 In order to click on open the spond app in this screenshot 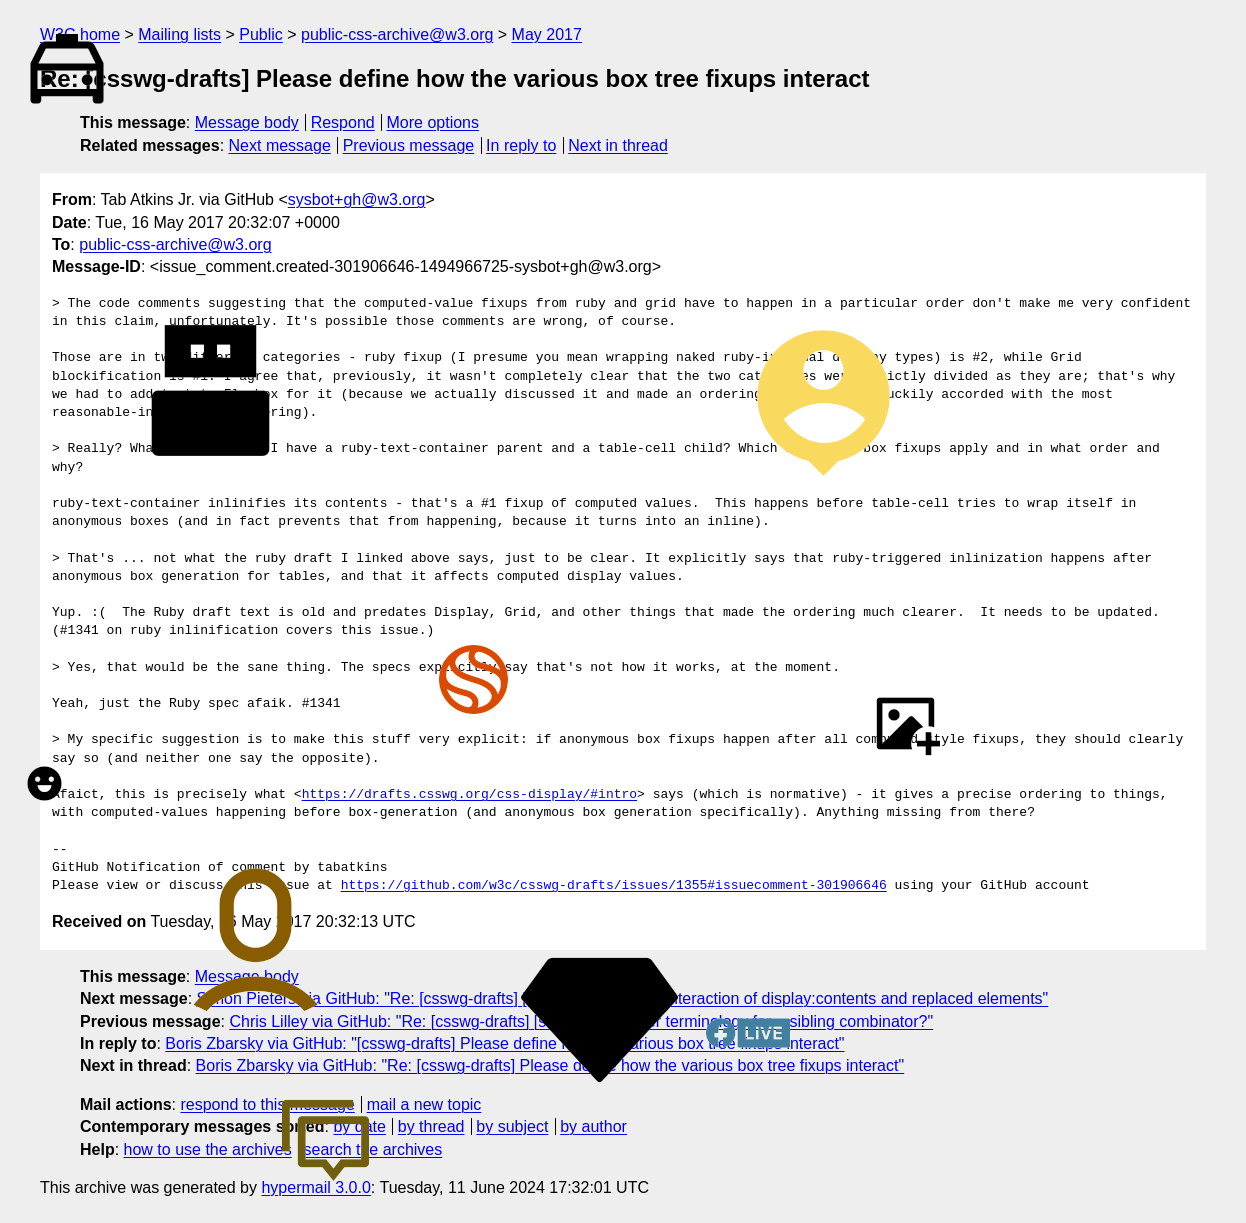, I will do `click(473, 679)`.